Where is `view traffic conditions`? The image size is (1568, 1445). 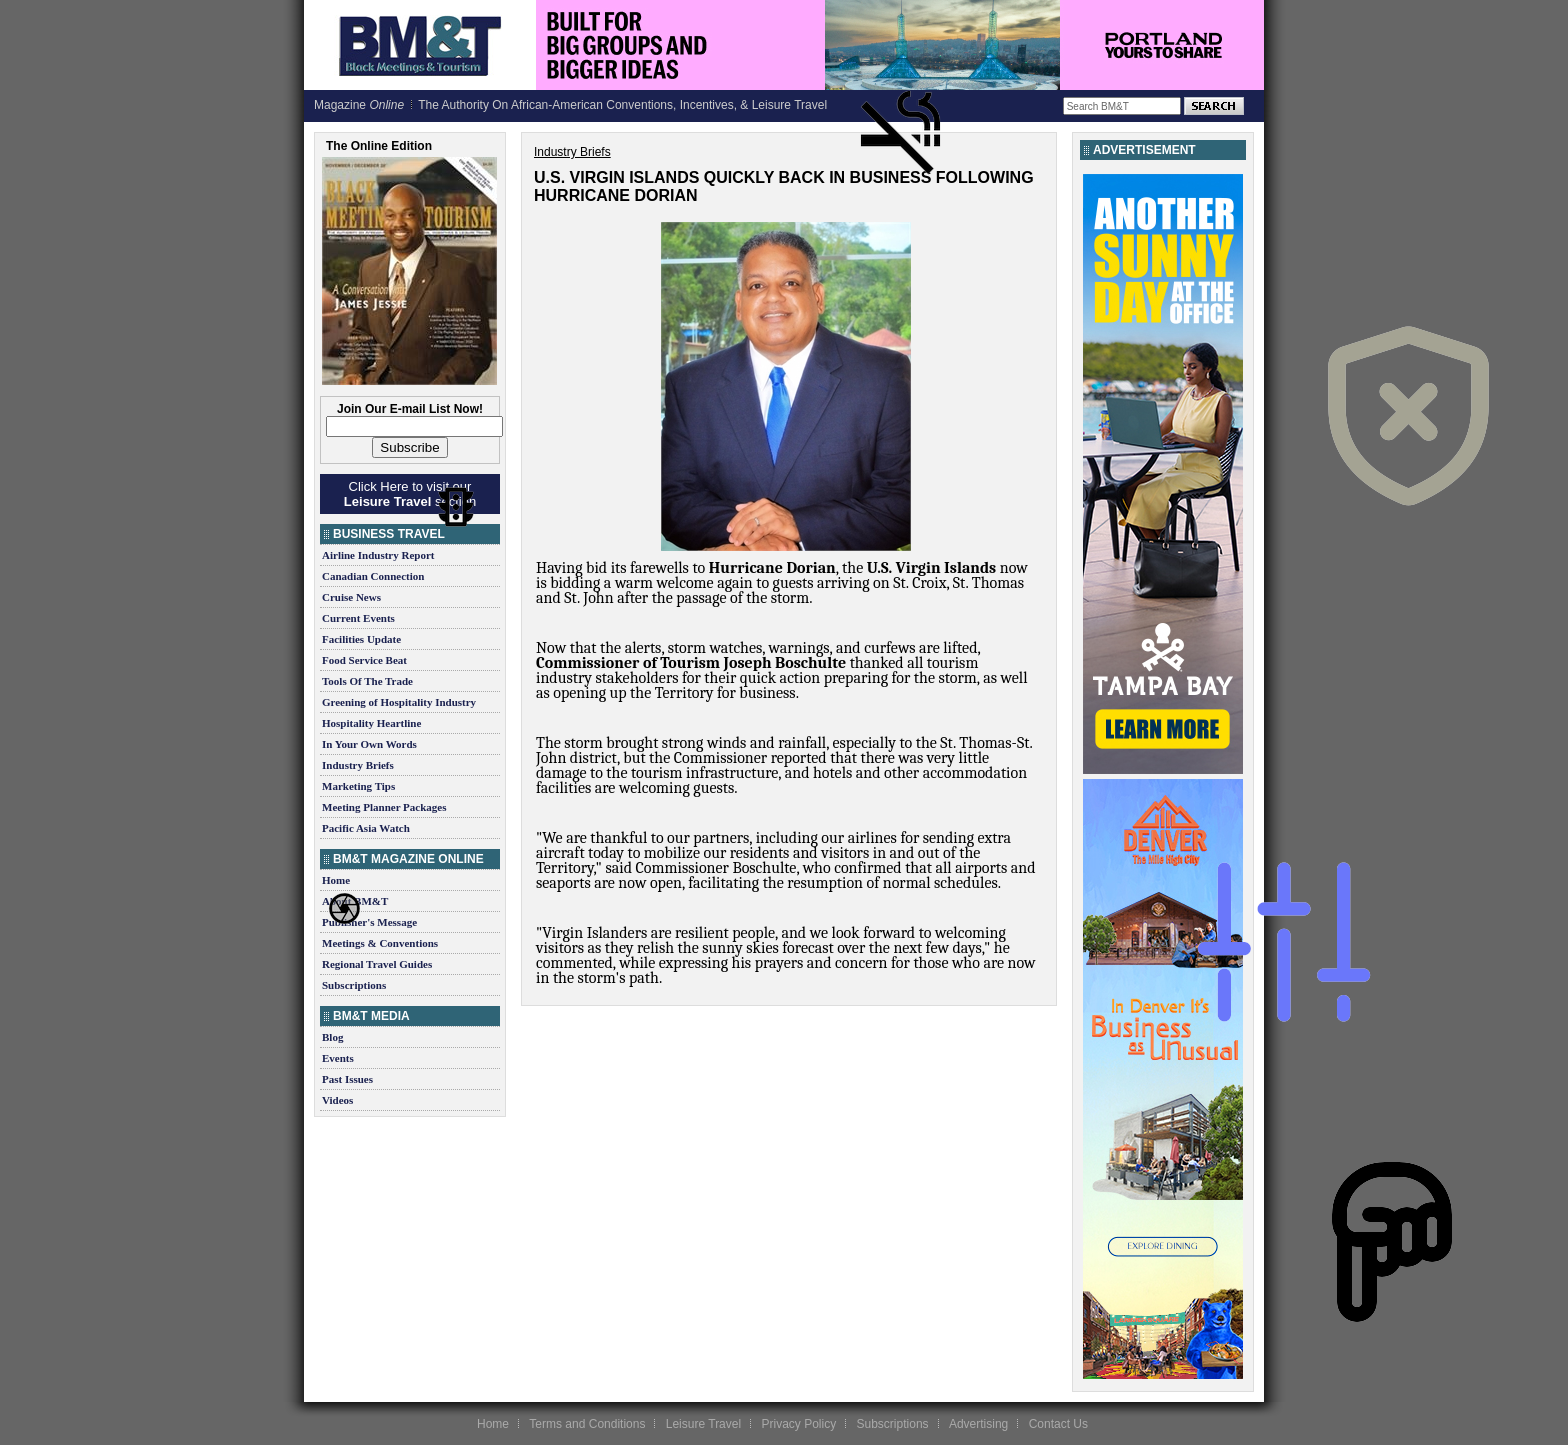
view traffic conditions is located at coordinates (456, 507).